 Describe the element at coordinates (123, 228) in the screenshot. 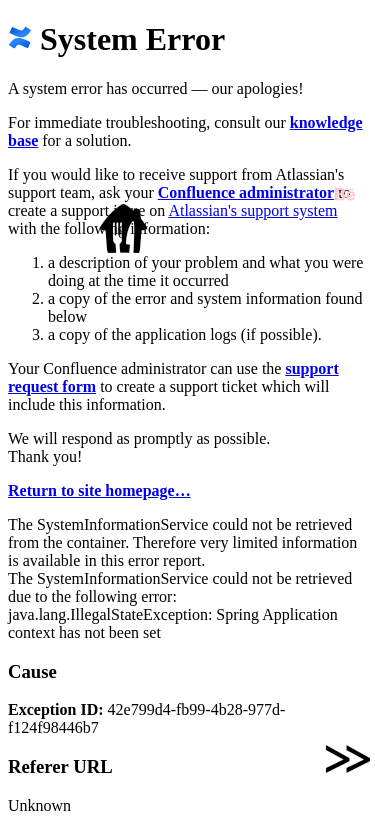

I see `open the Just Eat app` at that location.